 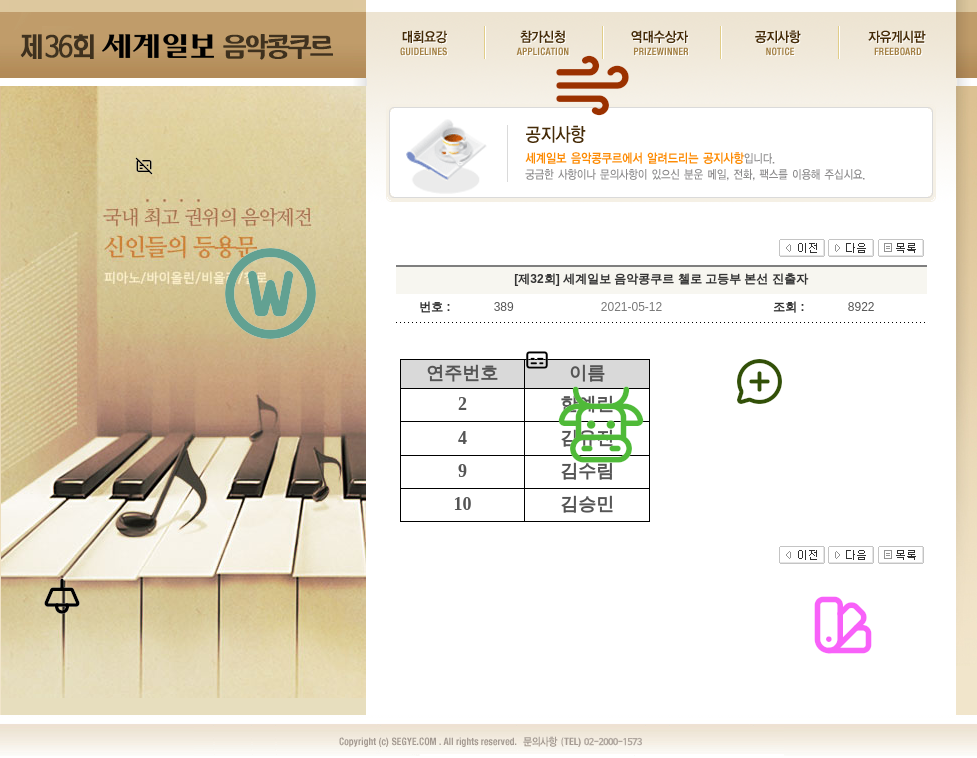 I want to click on enable closed captions or subtitles, so click(x=537, y=360).